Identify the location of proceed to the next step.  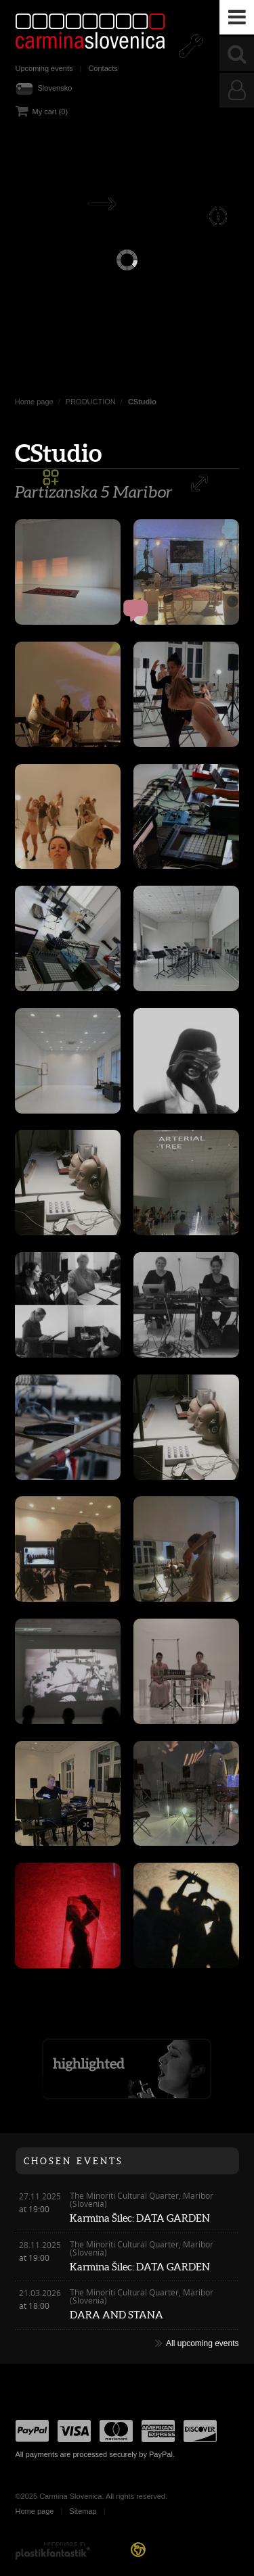
(102, 204).